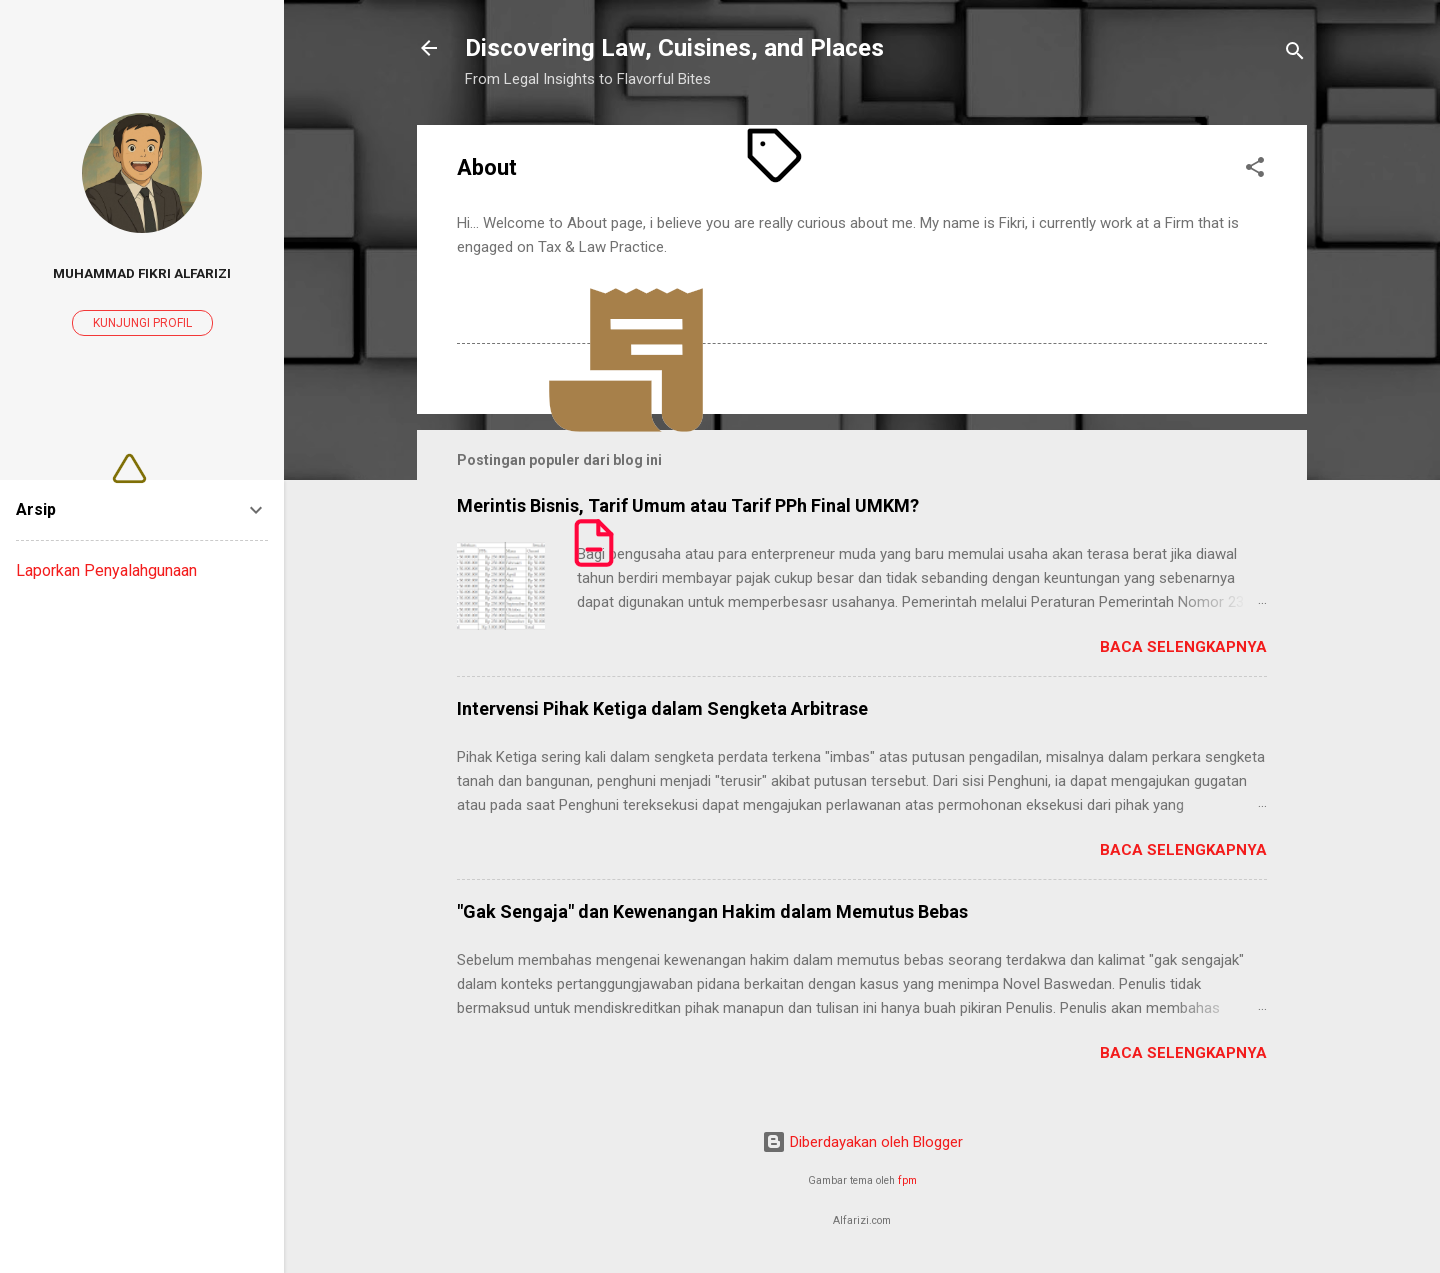 The image size is (1440, 1273). What do you see at coordinates (594, 543) in the screenshot?
I see `remove content from a file` at bounding box center [594, 543].